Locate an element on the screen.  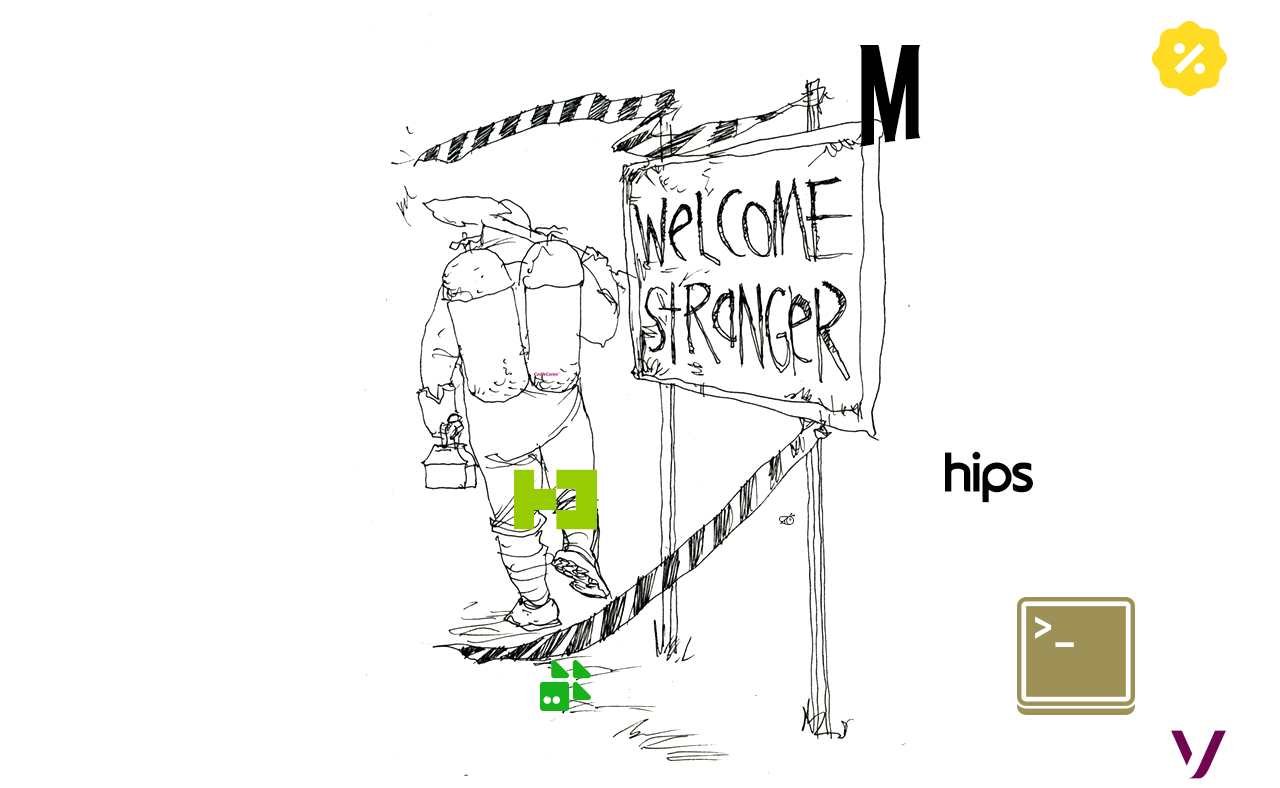
open The Mighty app or website is located at coordinates (890, 96).